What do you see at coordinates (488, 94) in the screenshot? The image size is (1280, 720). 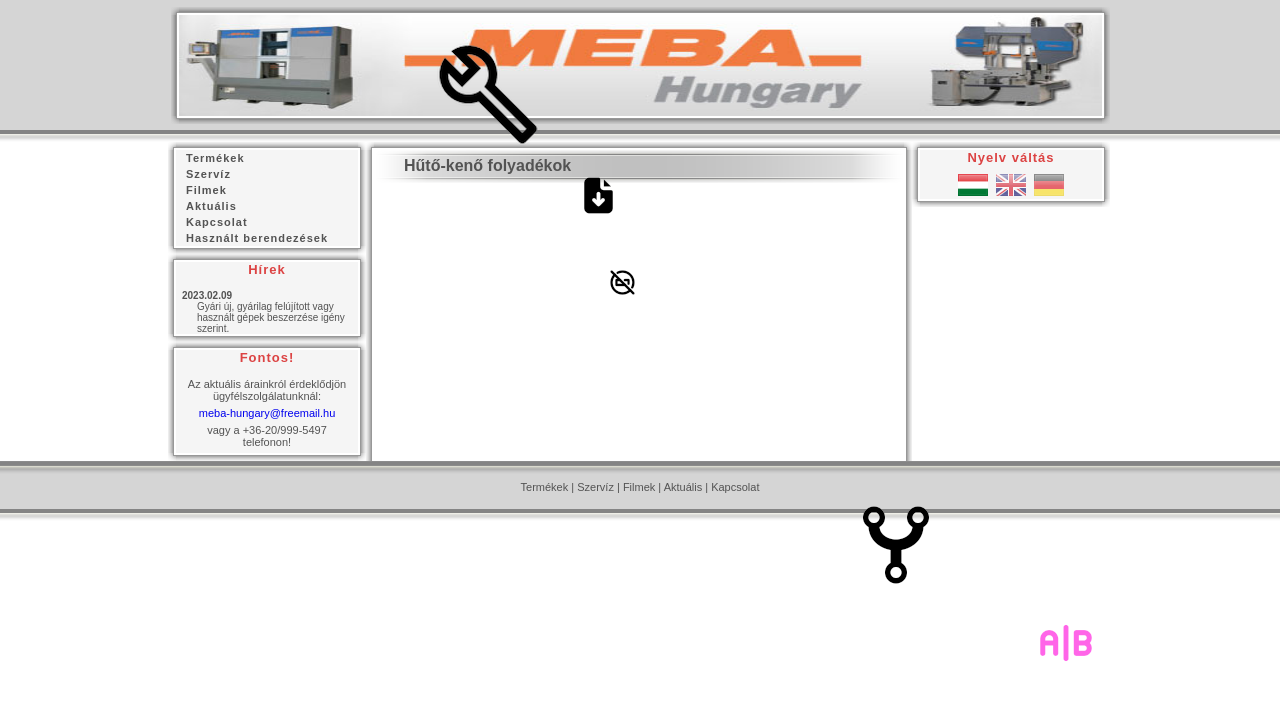 I see `access settings or configuration options` at bounding box center [488, 94].